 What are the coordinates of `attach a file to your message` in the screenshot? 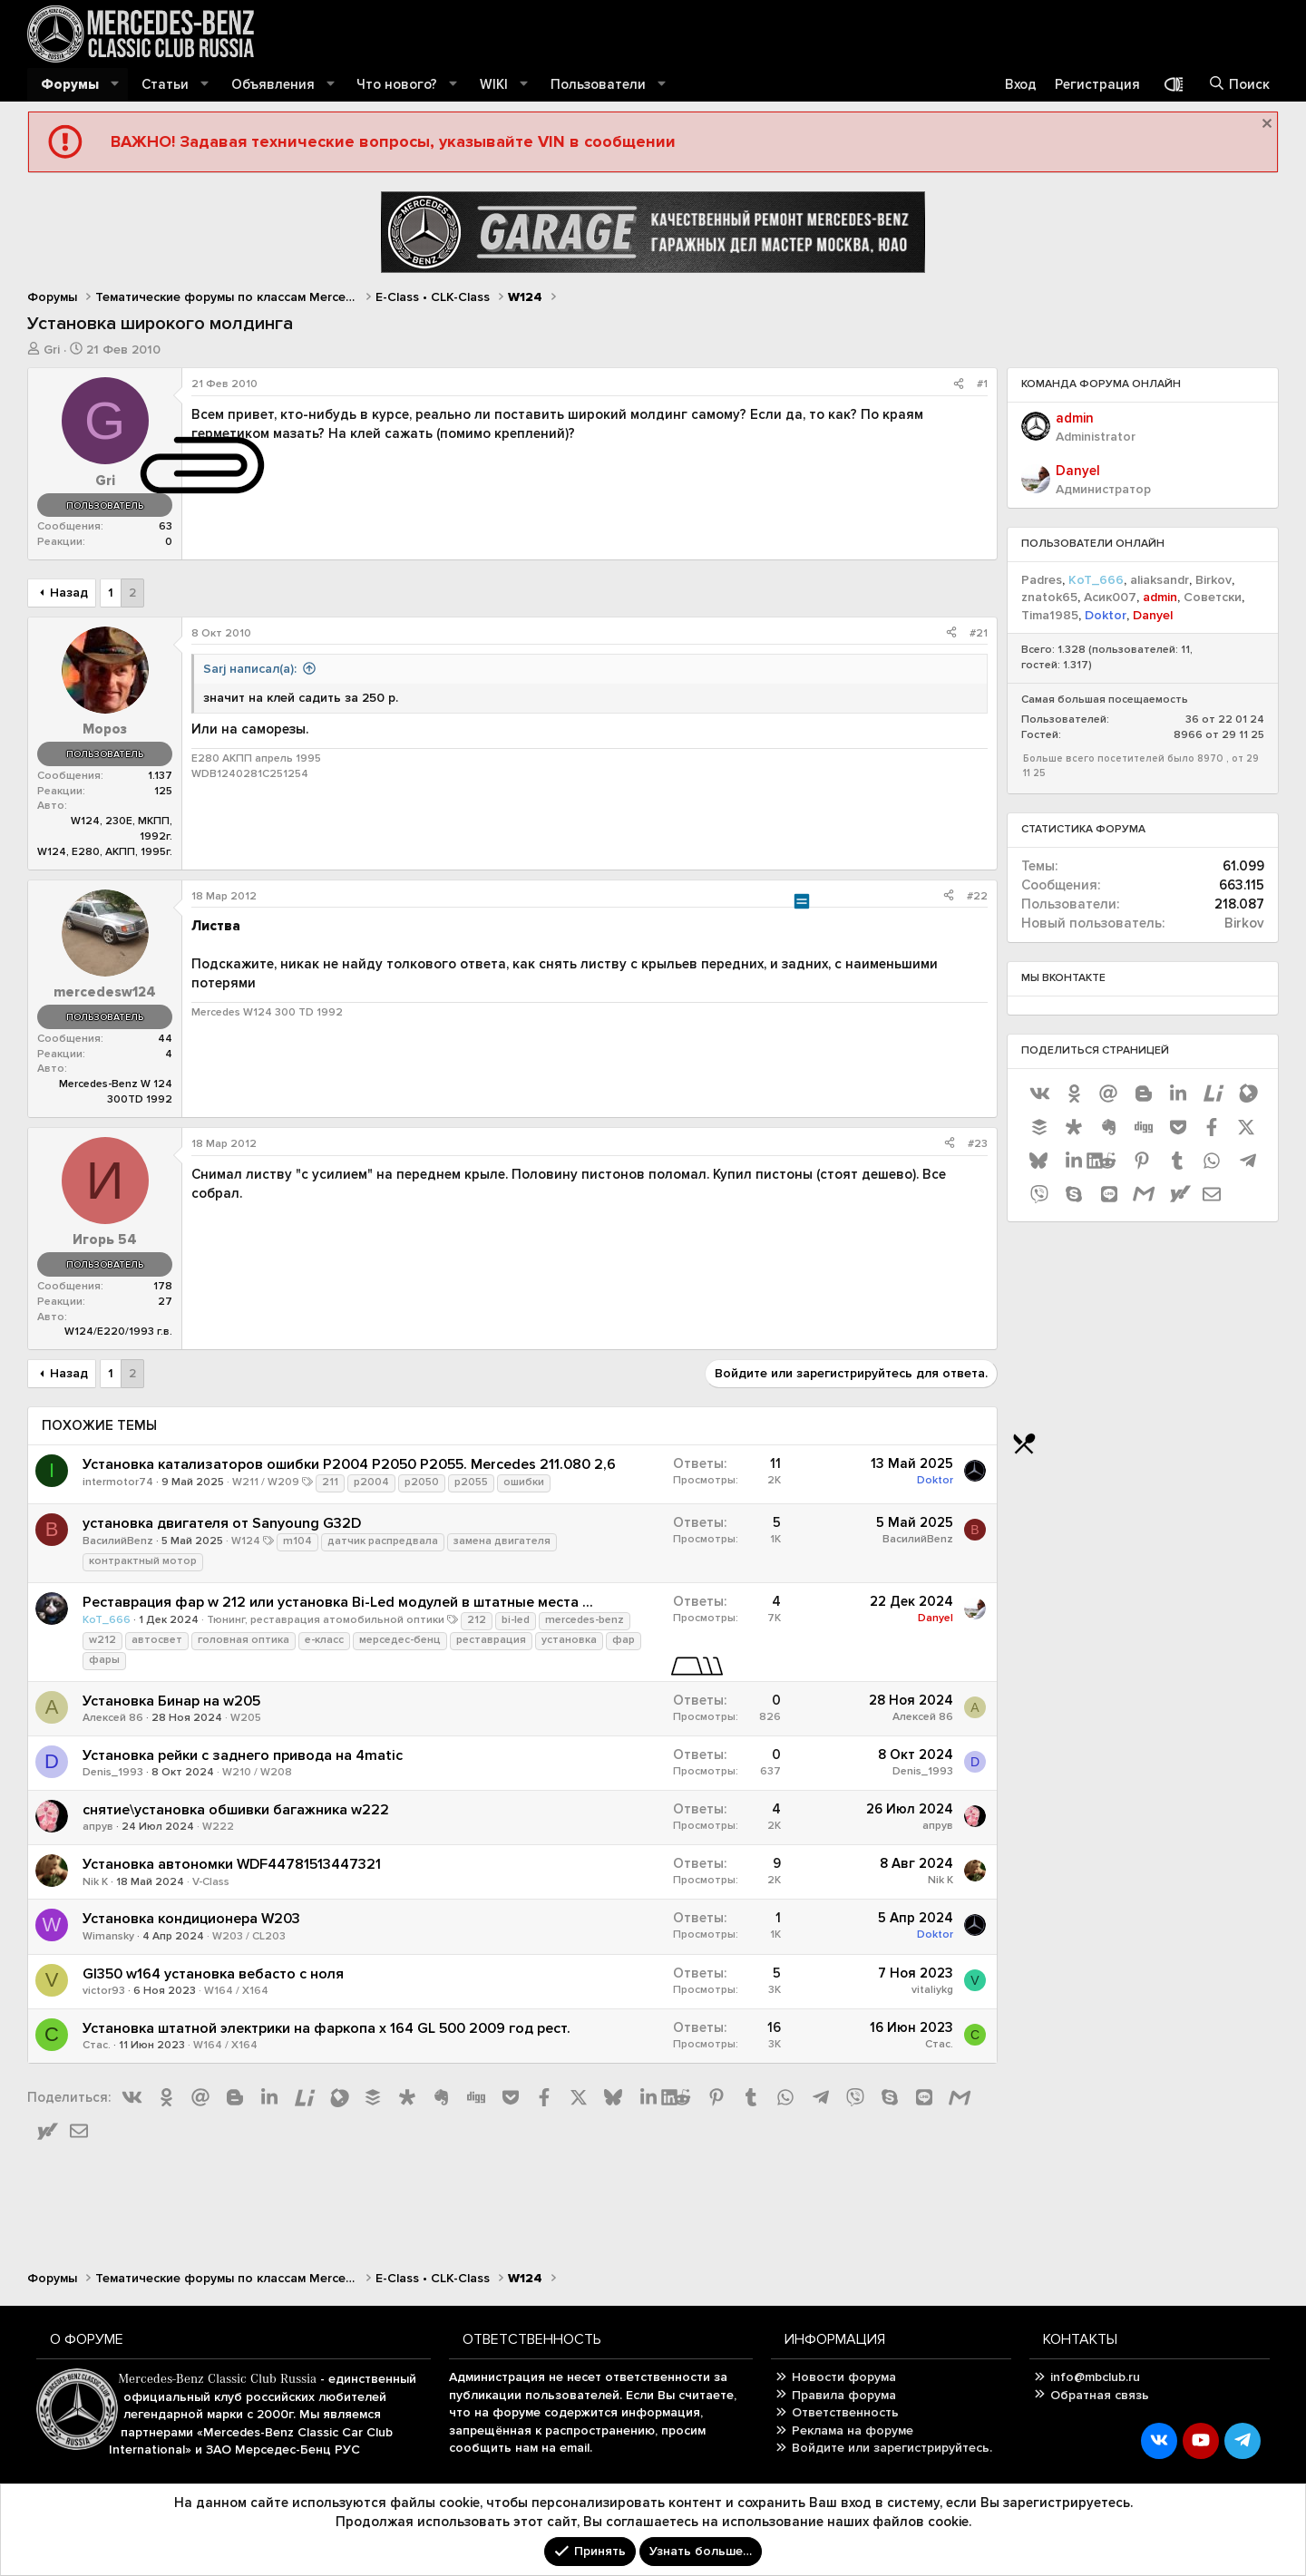 It's located at (202, 465).